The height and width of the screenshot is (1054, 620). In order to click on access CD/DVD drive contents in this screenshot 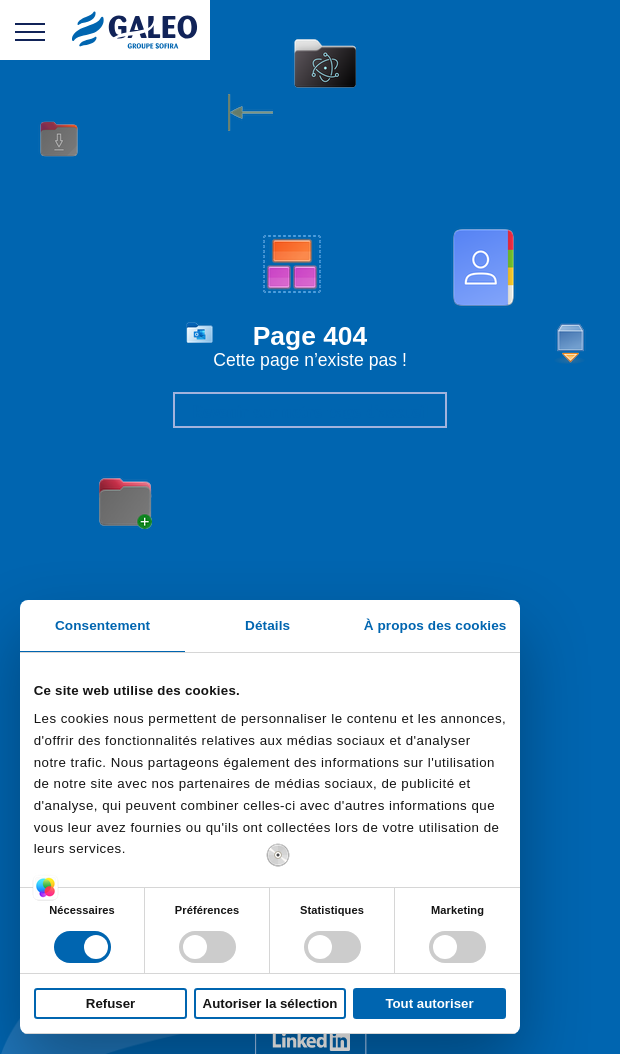, I will do `click(278, 855)`.